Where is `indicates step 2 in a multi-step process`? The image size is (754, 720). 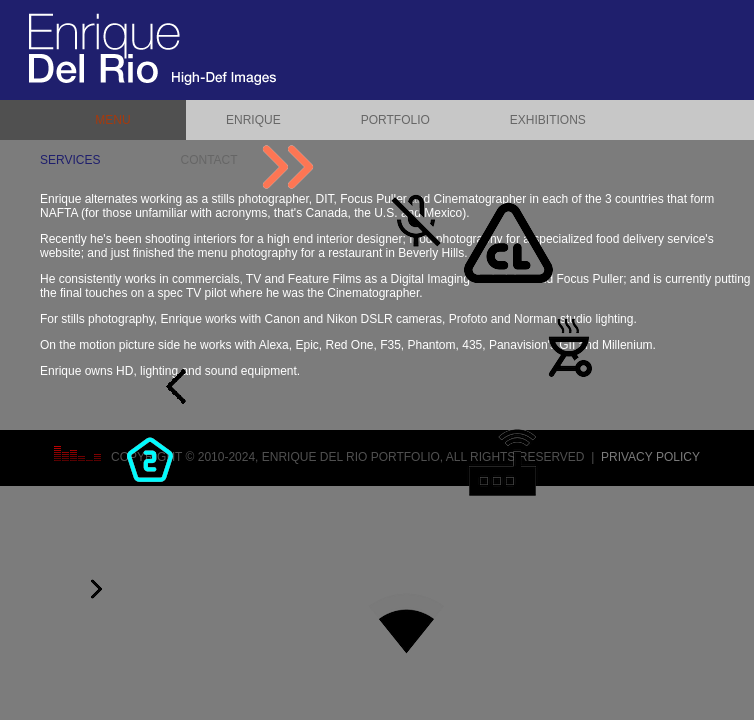
indicates step 2 in a multi-step process is located at coordinates (150, 461).